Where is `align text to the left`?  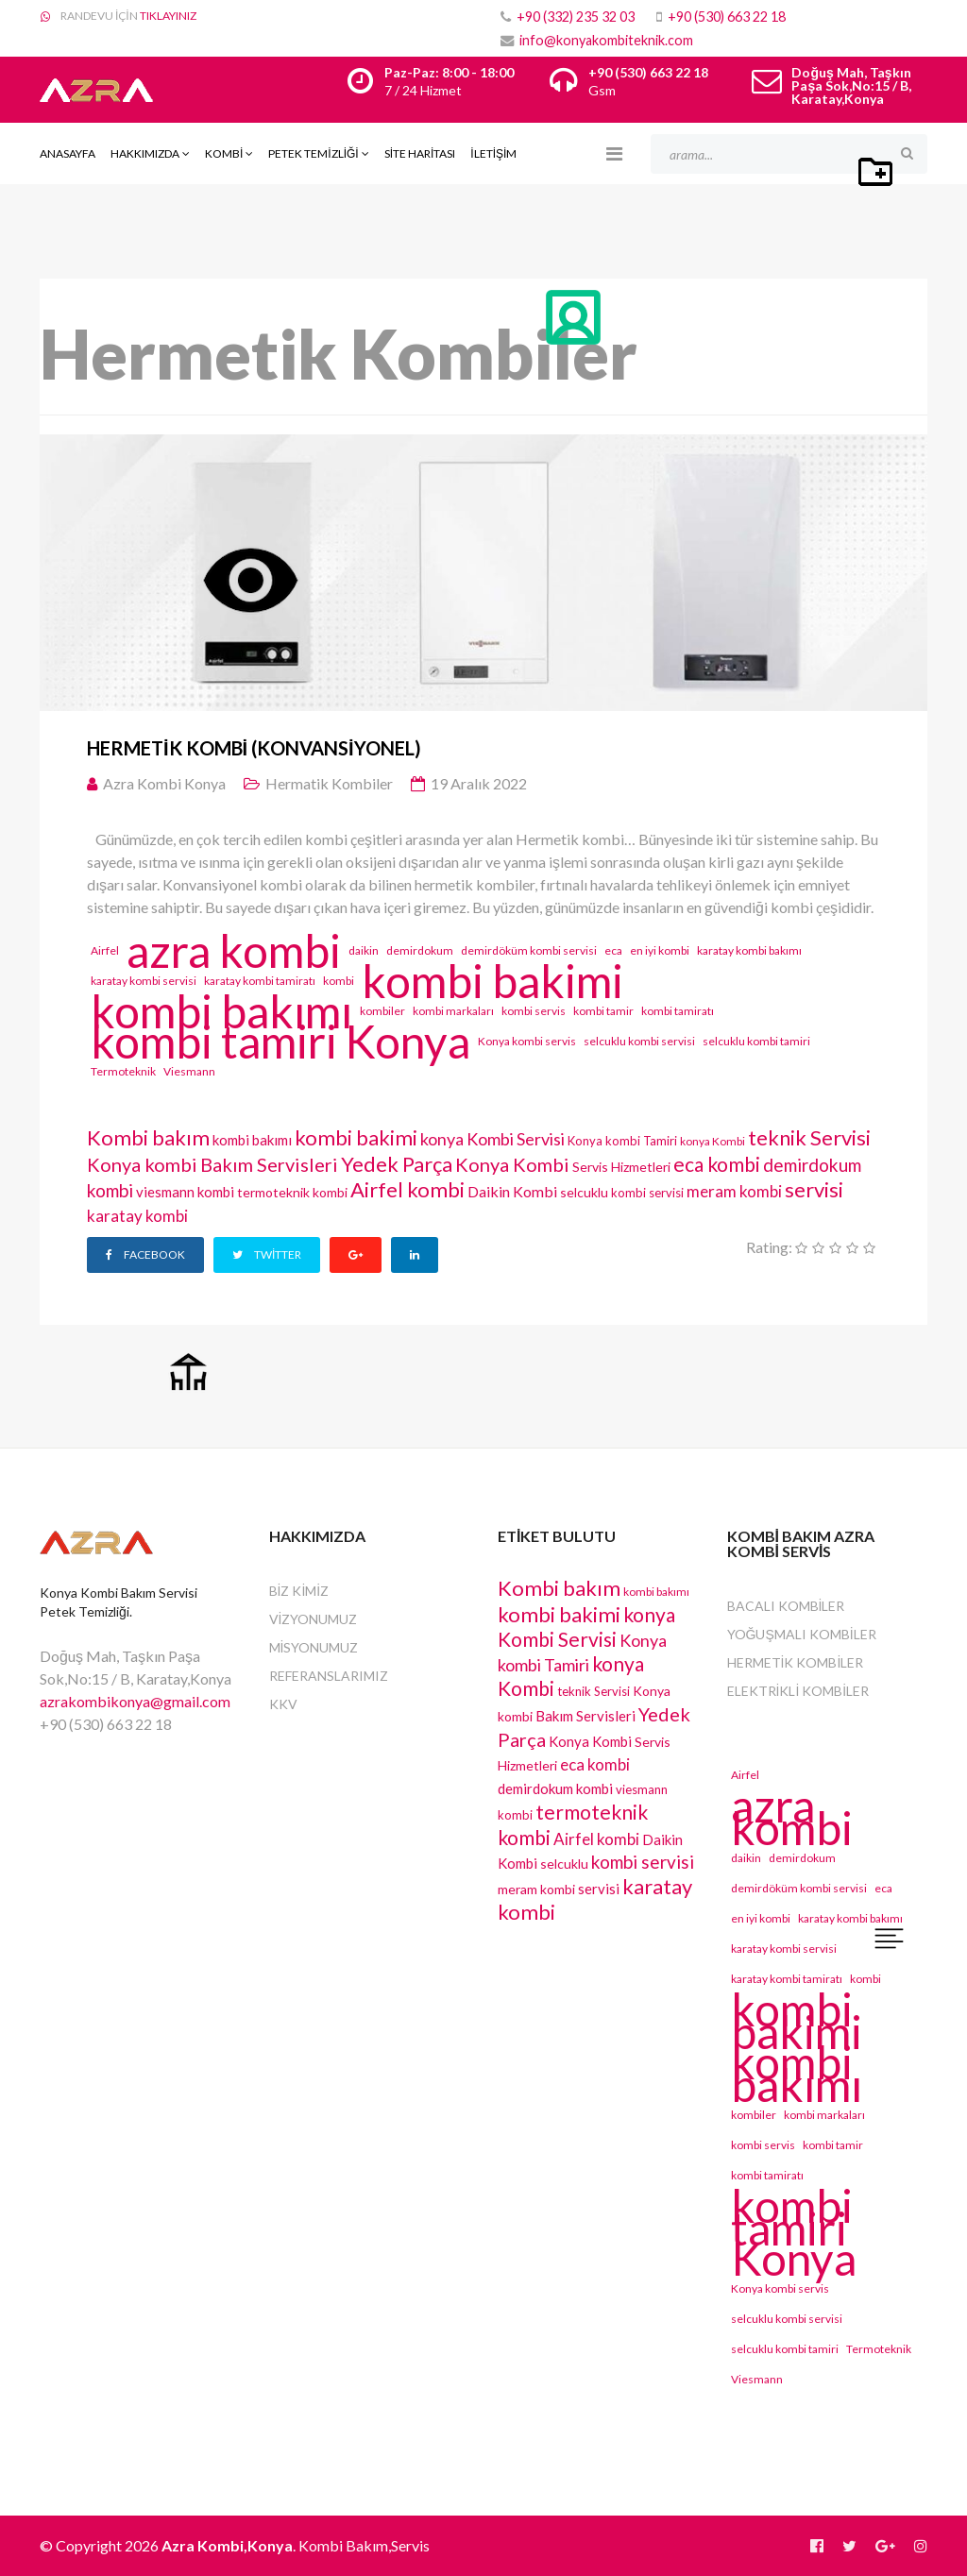
align text to the left is located at coordinates (889, 1939).